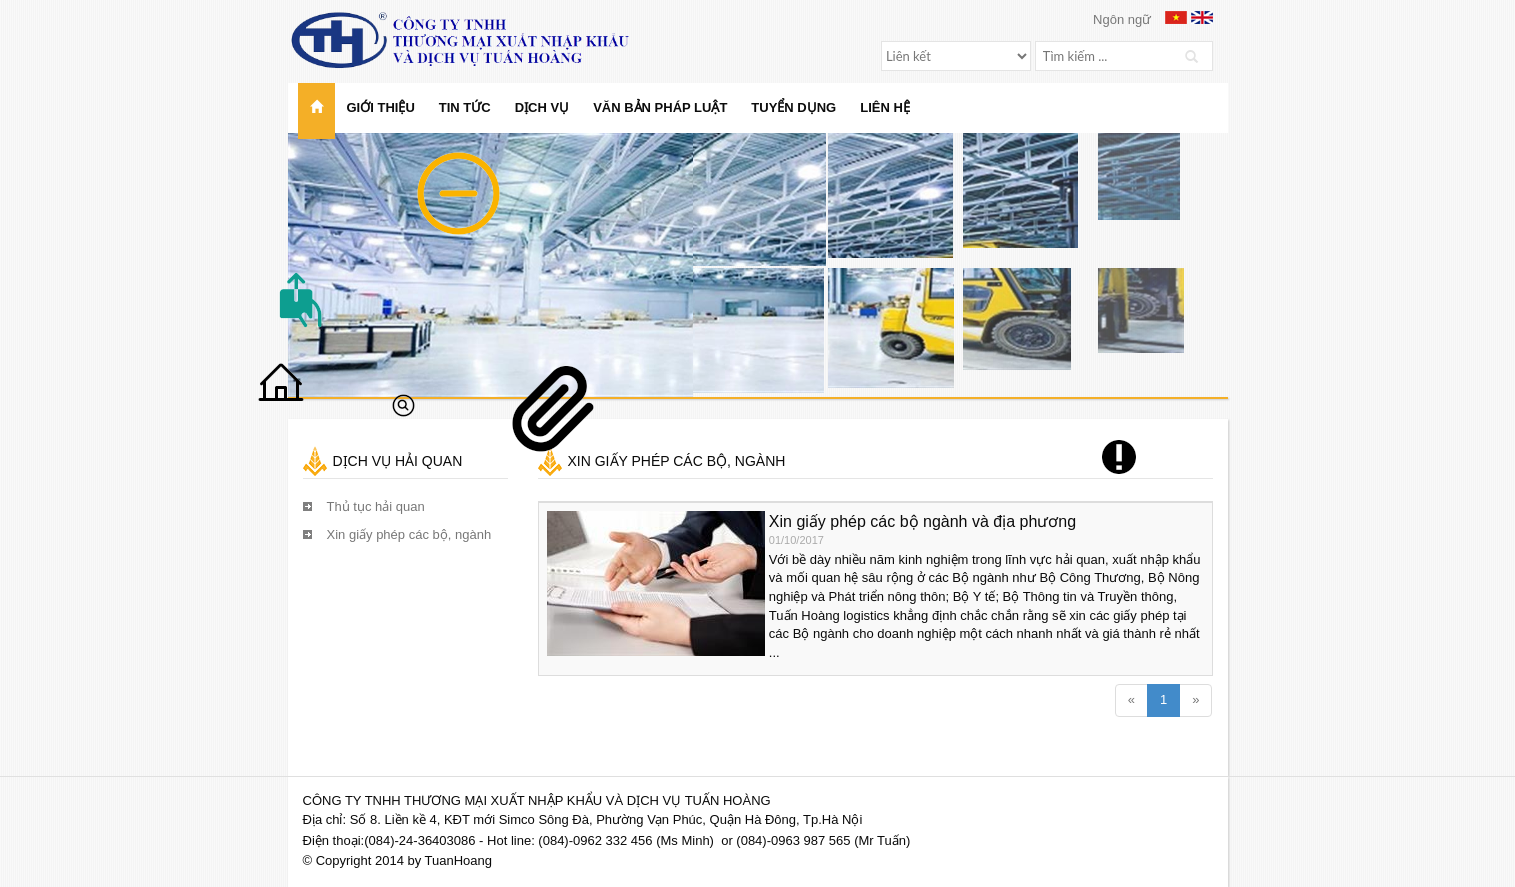 This screenshot has height=887, width=1515. I want to click on navigate to home screen, so click(281, 383).